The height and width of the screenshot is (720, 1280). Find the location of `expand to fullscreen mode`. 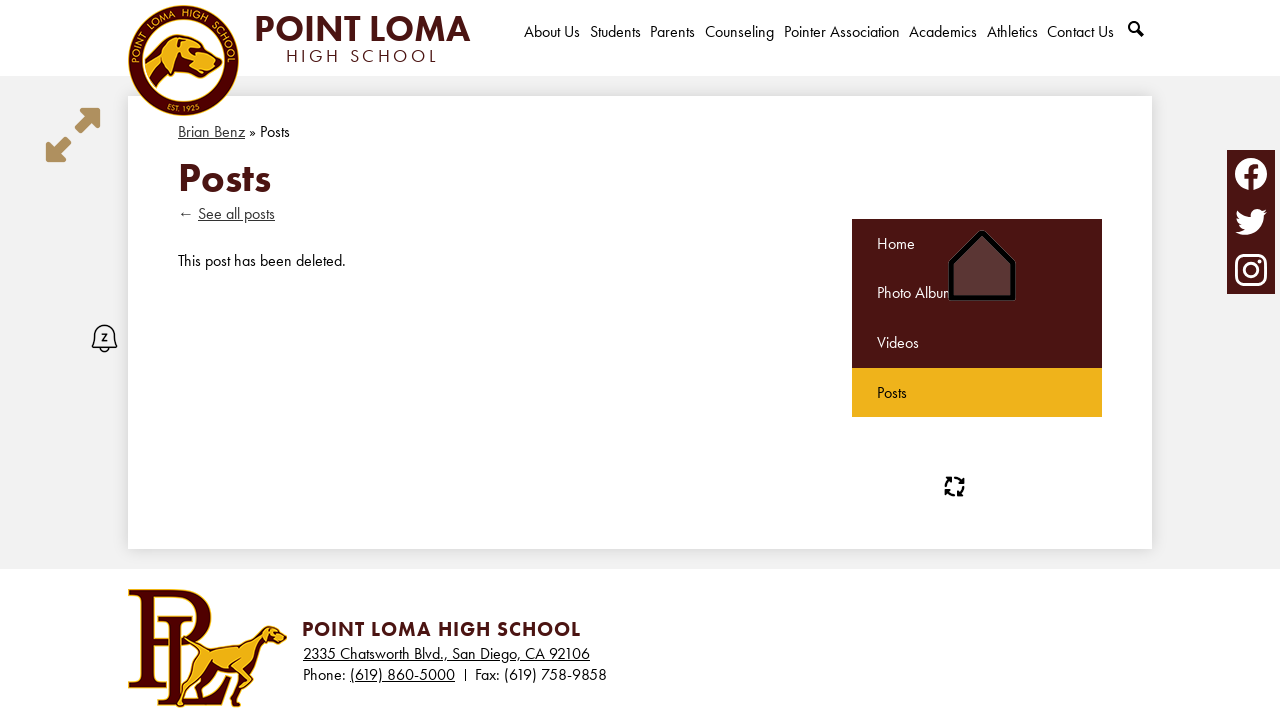

expand to fullscreen mode is located at coordinates (73, 135).